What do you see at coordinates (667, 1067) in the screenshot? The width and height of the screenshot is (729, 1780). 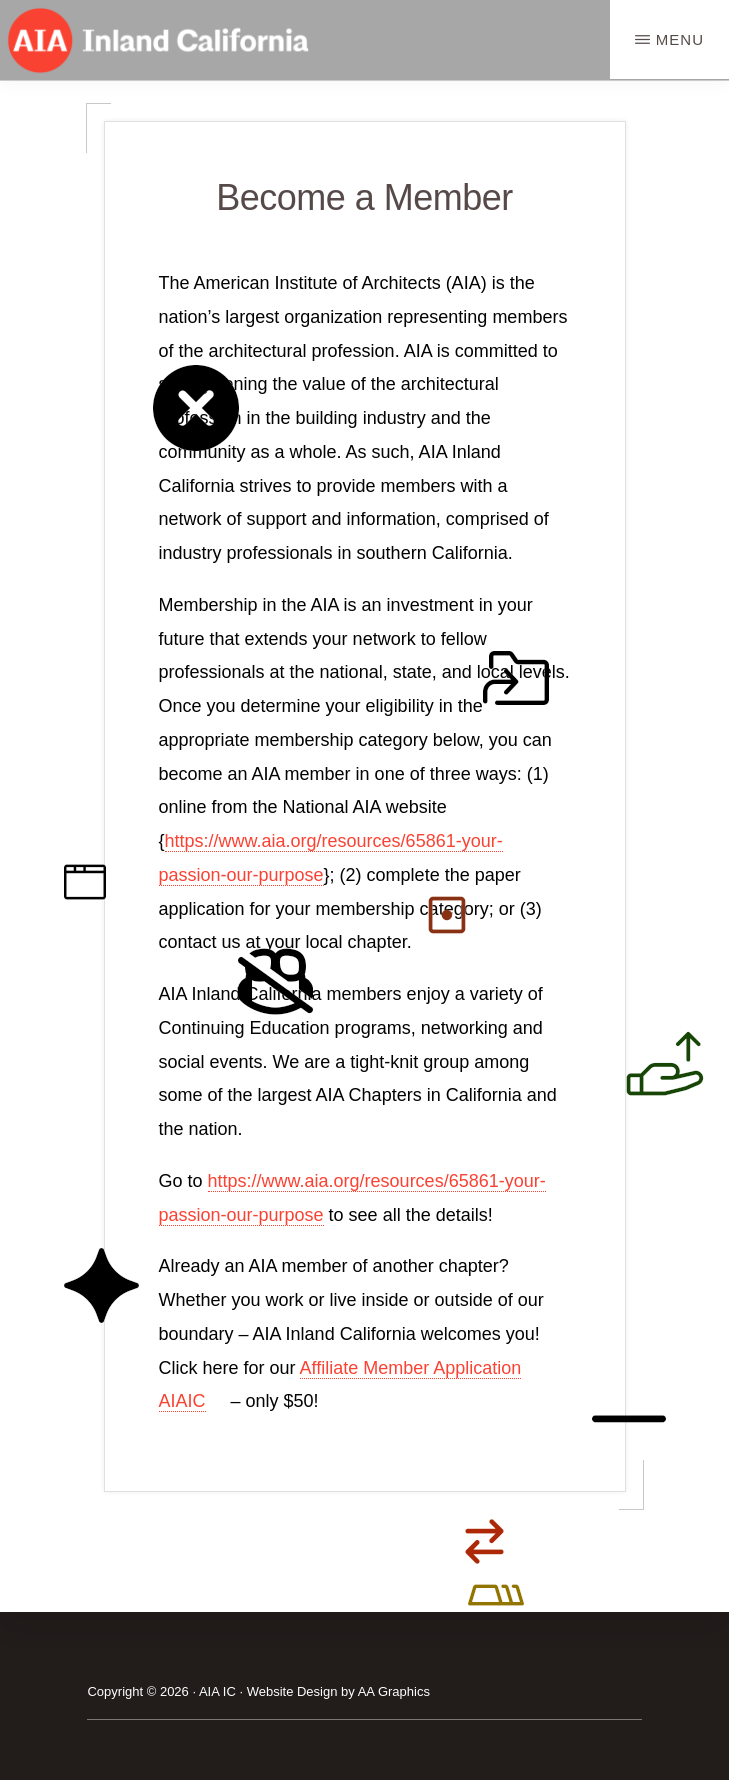 I see `upload or send via hand gesture` at bounding box center [667, 1067].